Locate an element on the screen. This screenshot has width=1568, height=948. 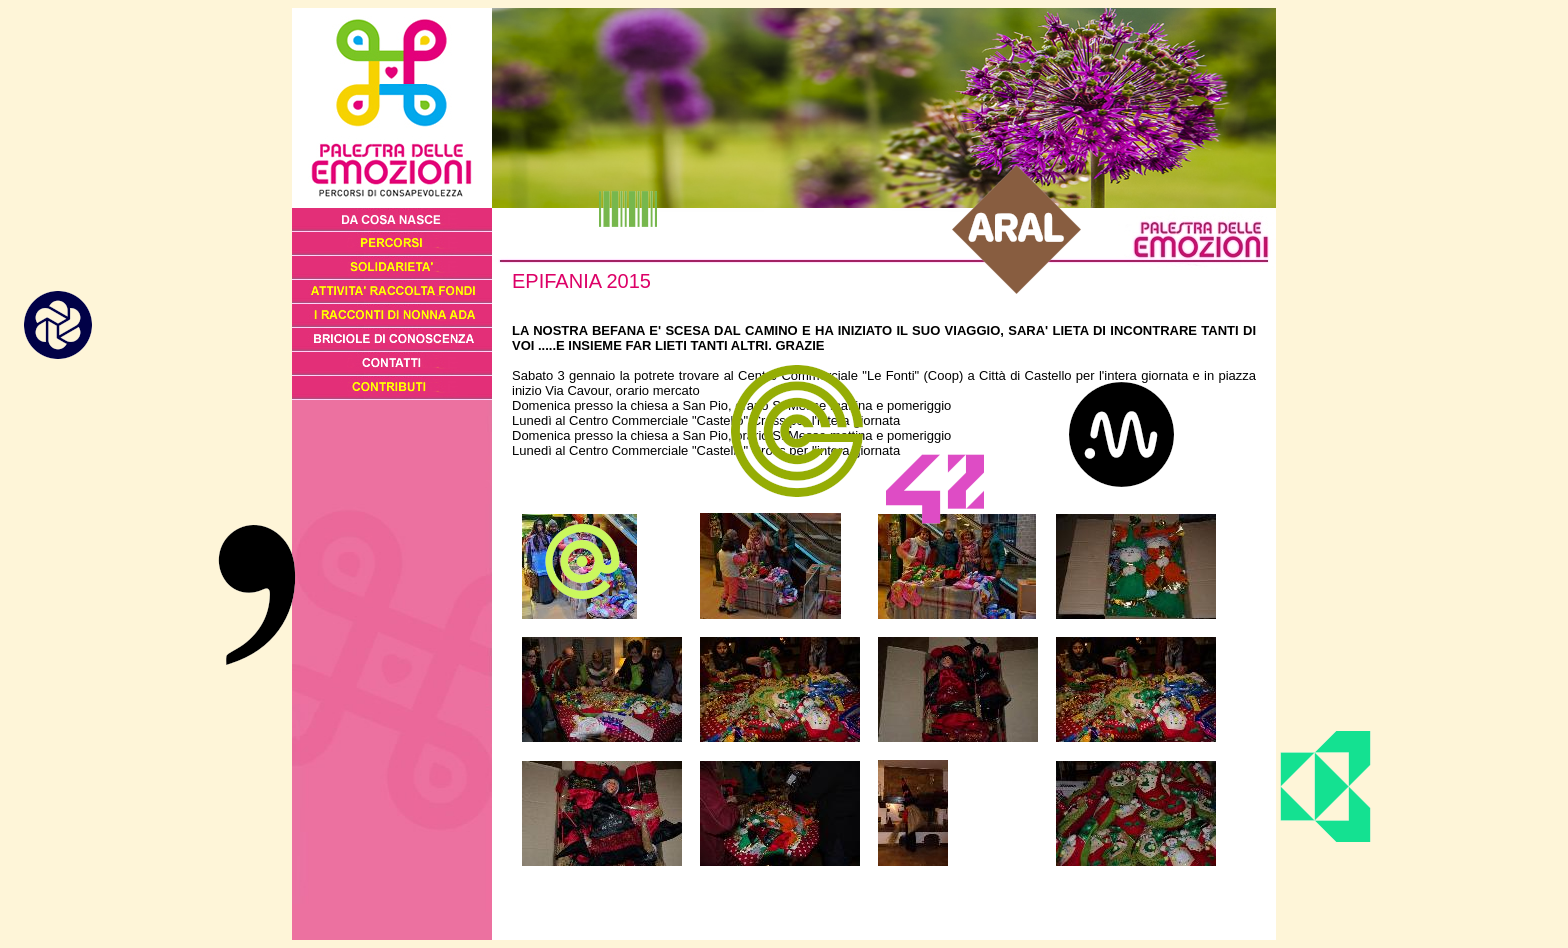
greptimedb logo is located at coordinates (797, 431).